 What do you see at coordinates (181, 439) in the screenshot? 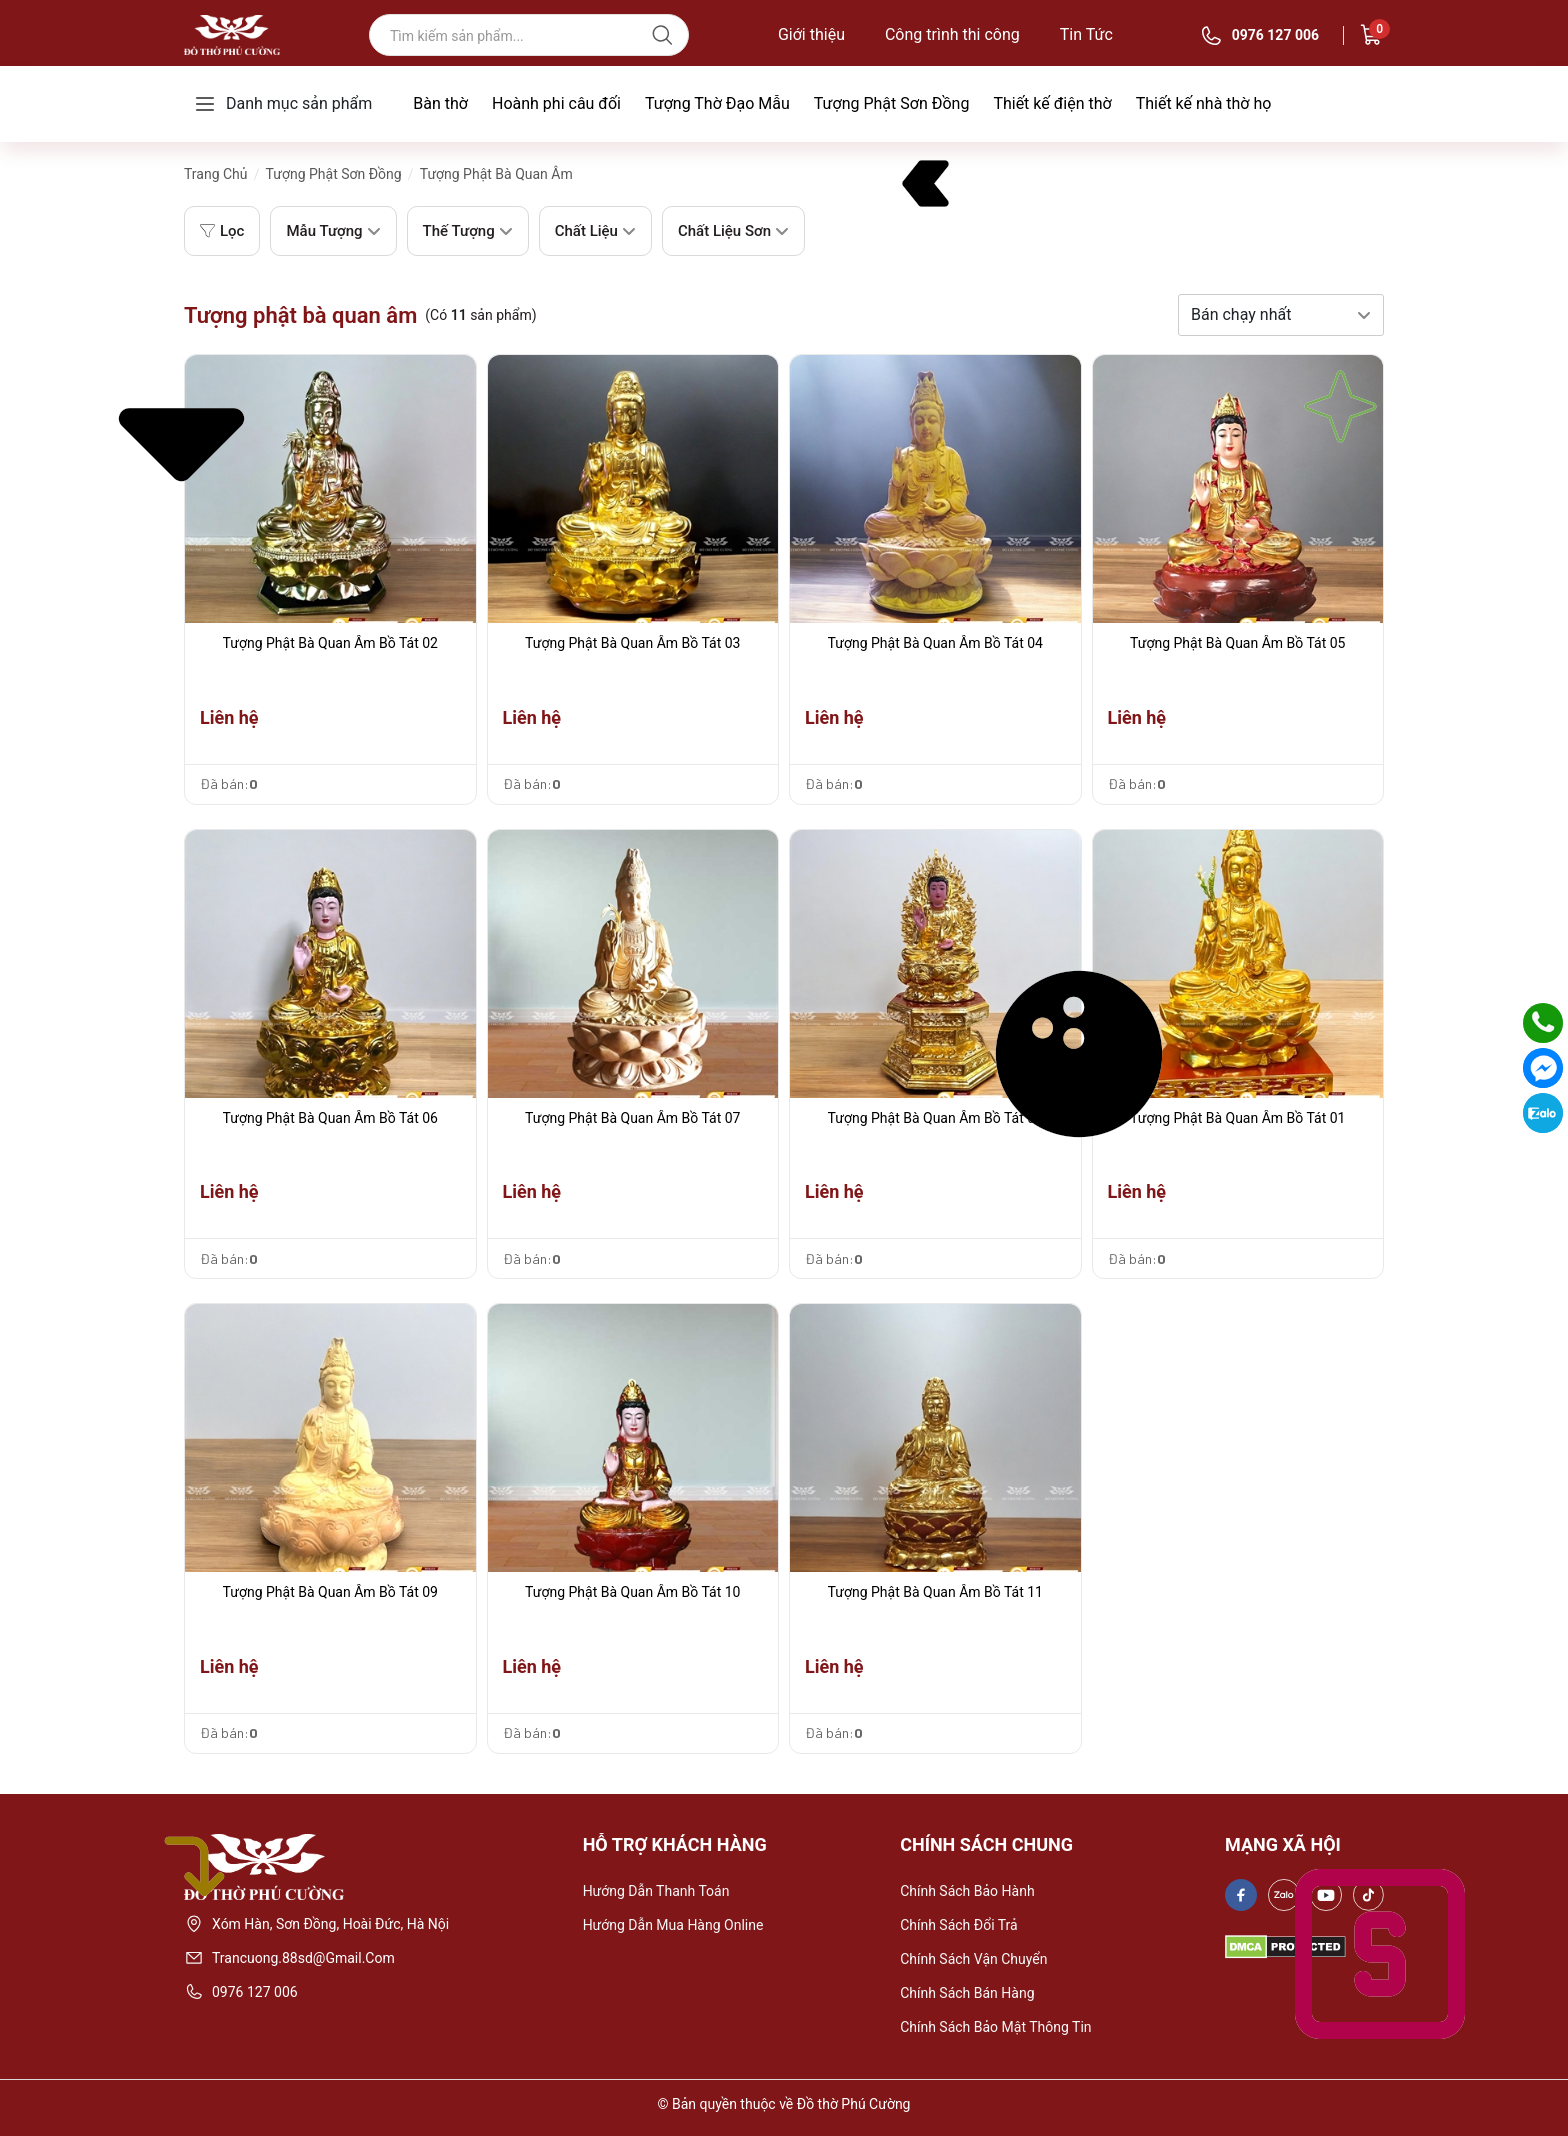
I see `expand a dropdown menu` at bounding box center [181, 439].